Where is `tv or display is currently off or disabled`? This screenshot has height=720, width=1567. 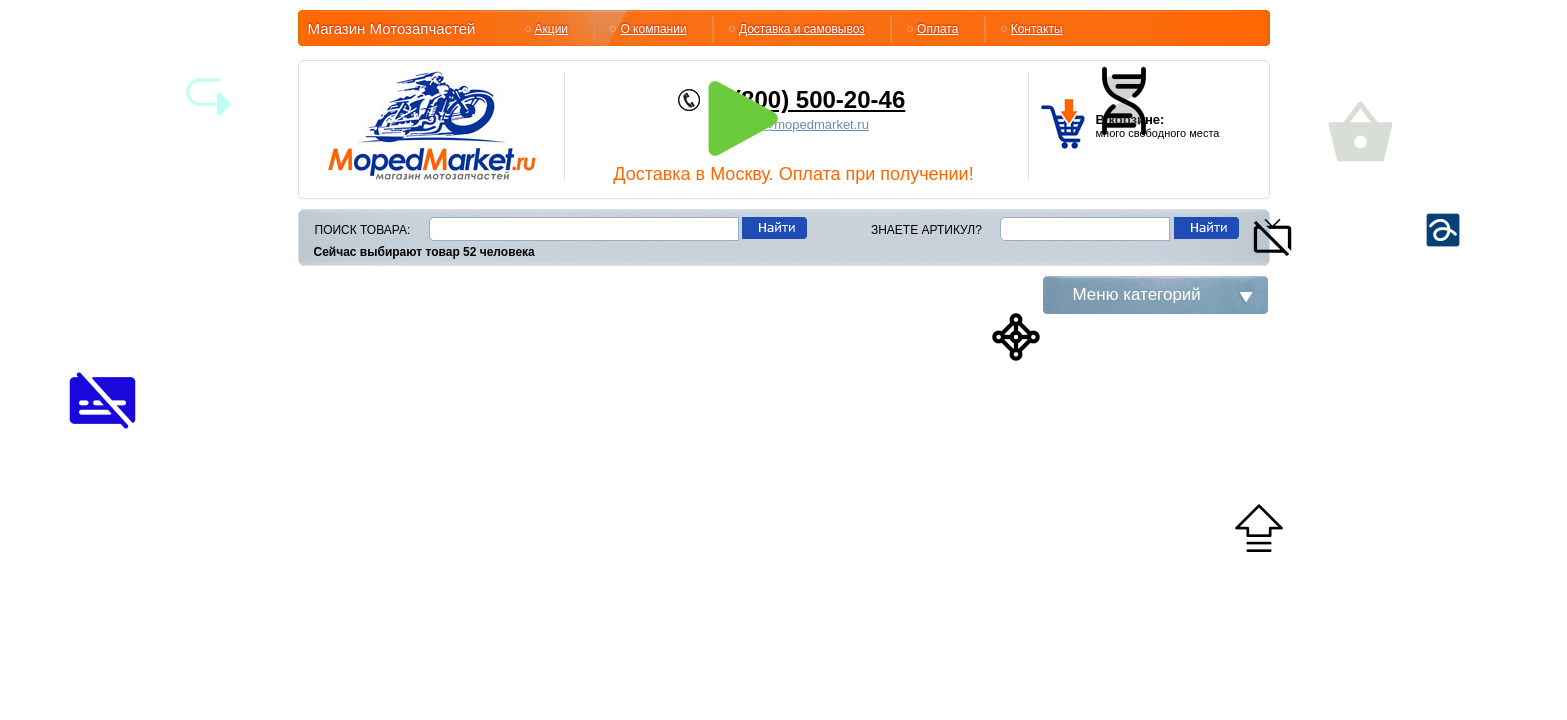 tv or display is currently off or disabled is located at coordinates (1272, 237).